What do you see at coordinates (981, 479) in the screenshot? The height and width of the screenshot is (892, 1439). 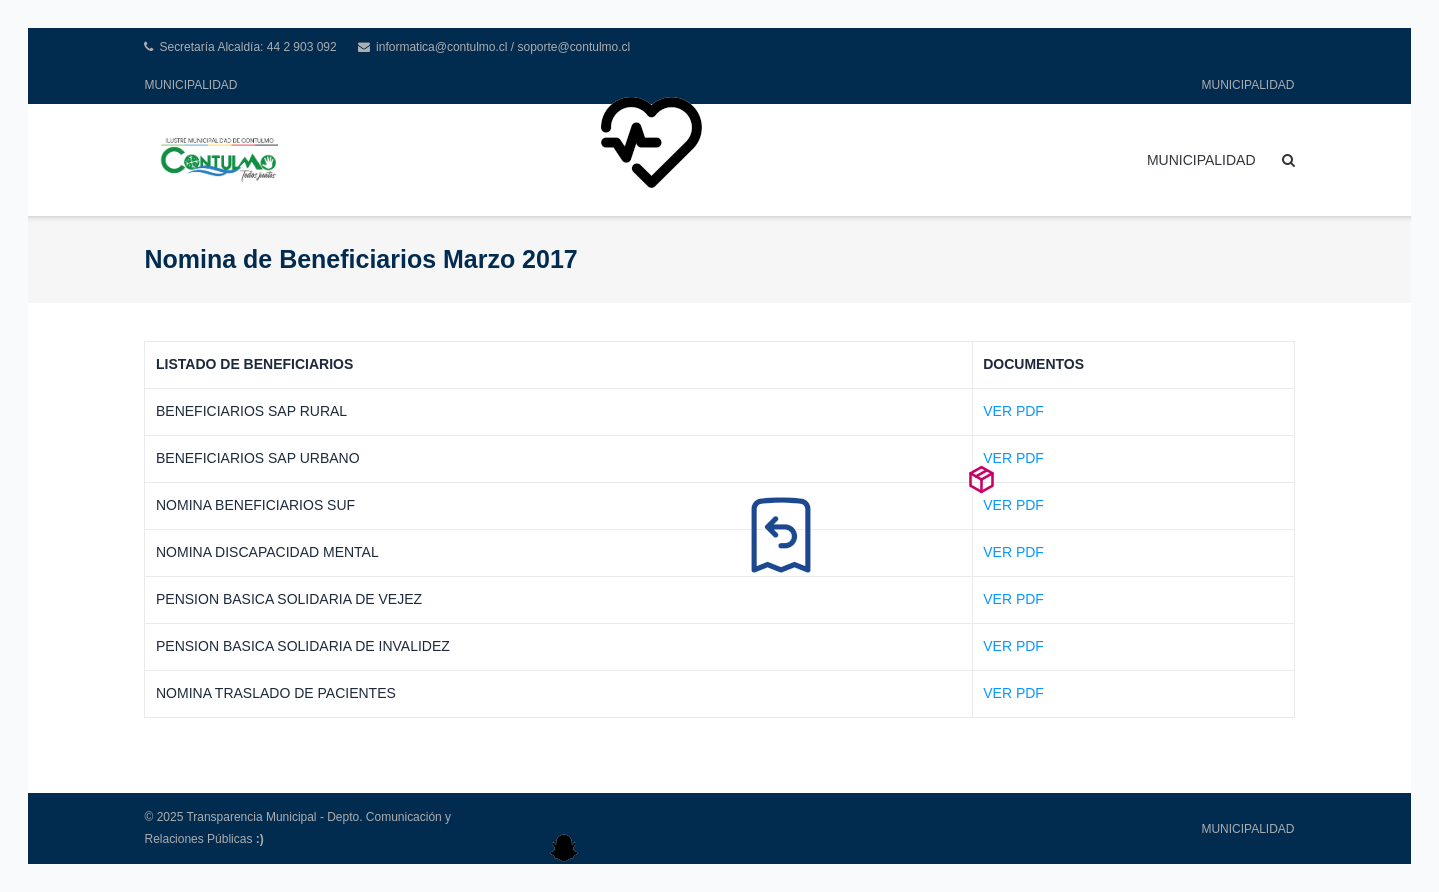 I see `view package or shipment details` at bounding box center [981, 479].